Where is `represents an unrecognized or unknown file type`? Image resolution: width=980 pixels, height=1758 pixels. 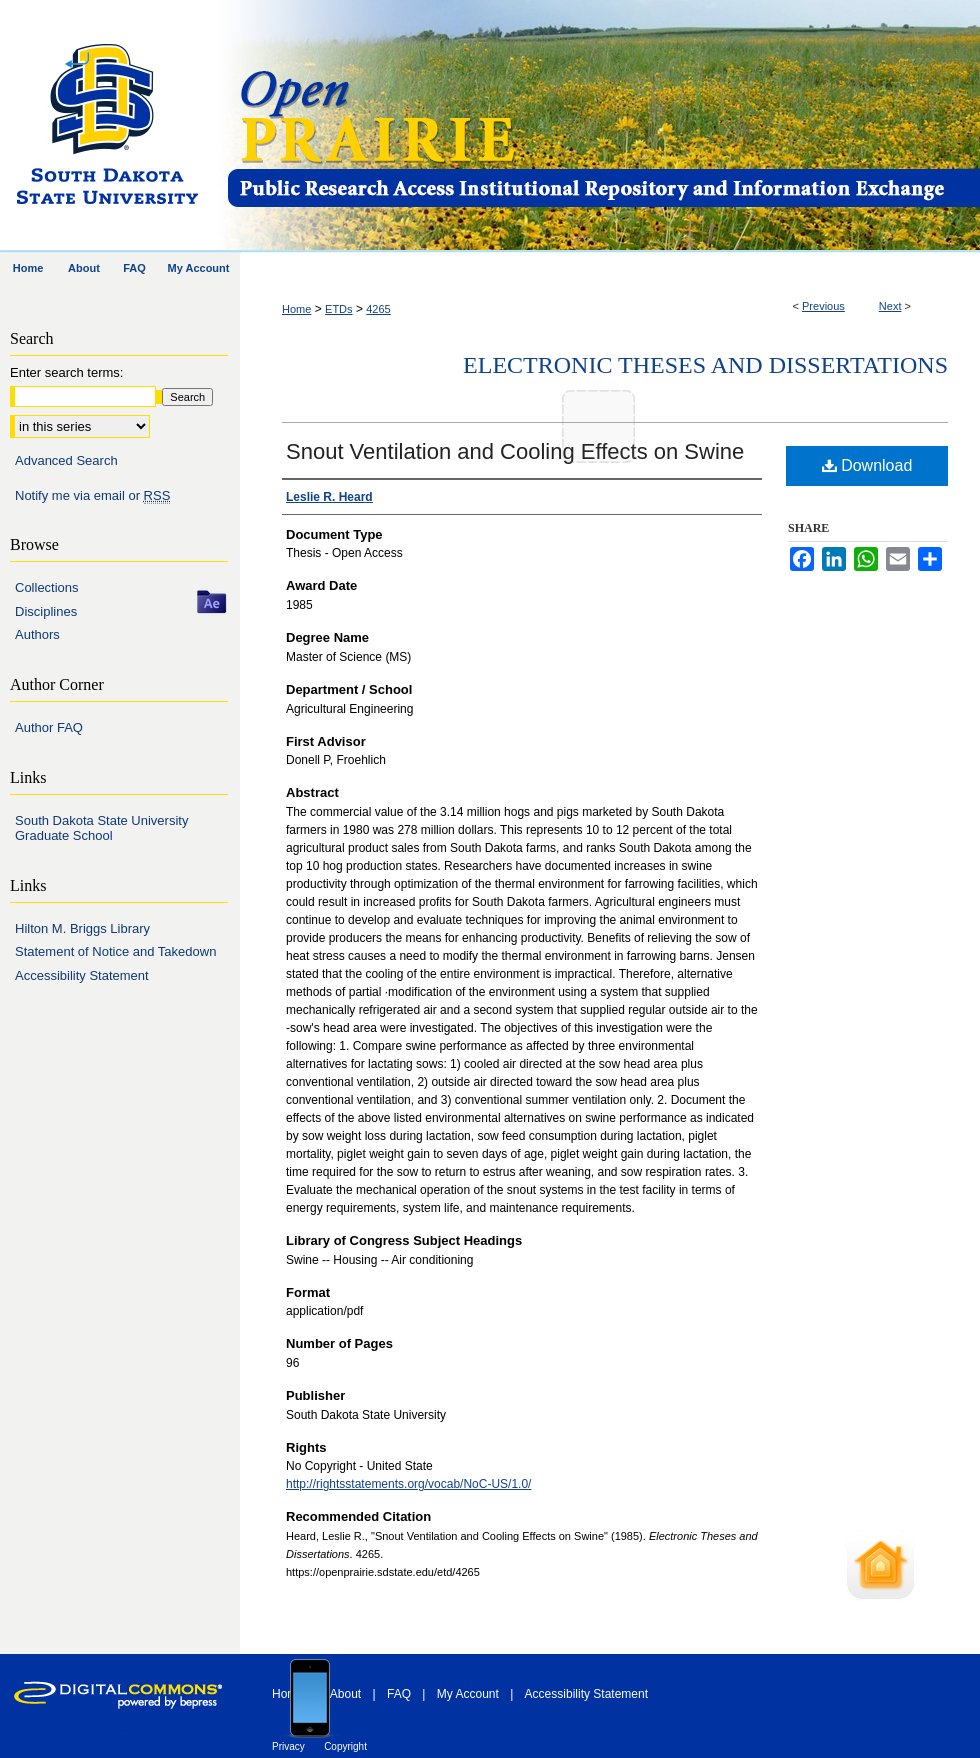
represents an unrecognized or unknown file type is located at coordinates (598, 426).